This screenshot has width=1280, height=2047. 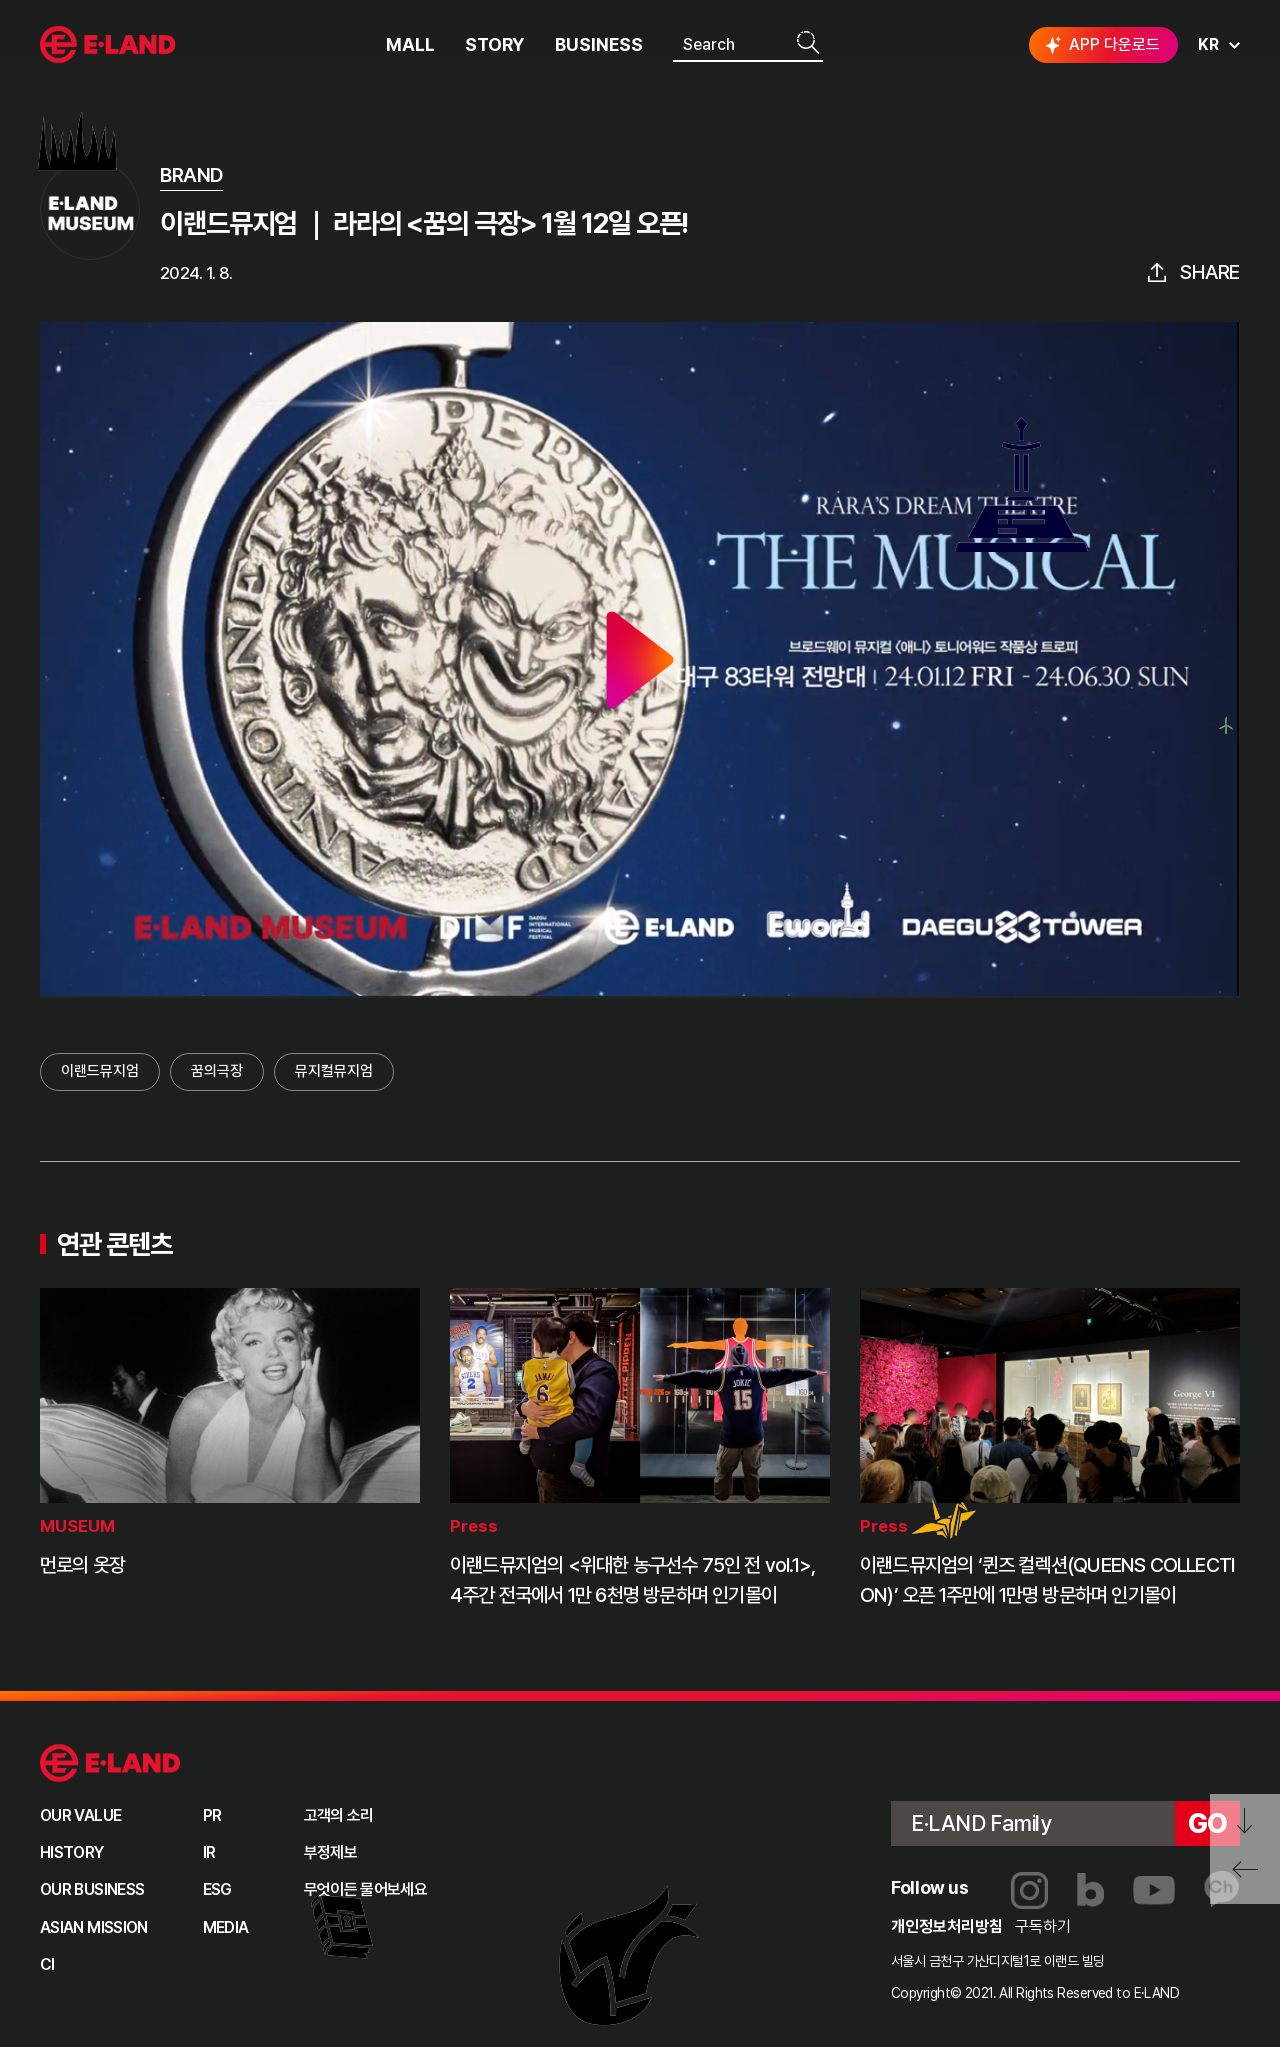 What do you see at coordinates (342, 1927) in the screenshot?
I see `access hidden or locked content` at bounding box center [342, 1927].